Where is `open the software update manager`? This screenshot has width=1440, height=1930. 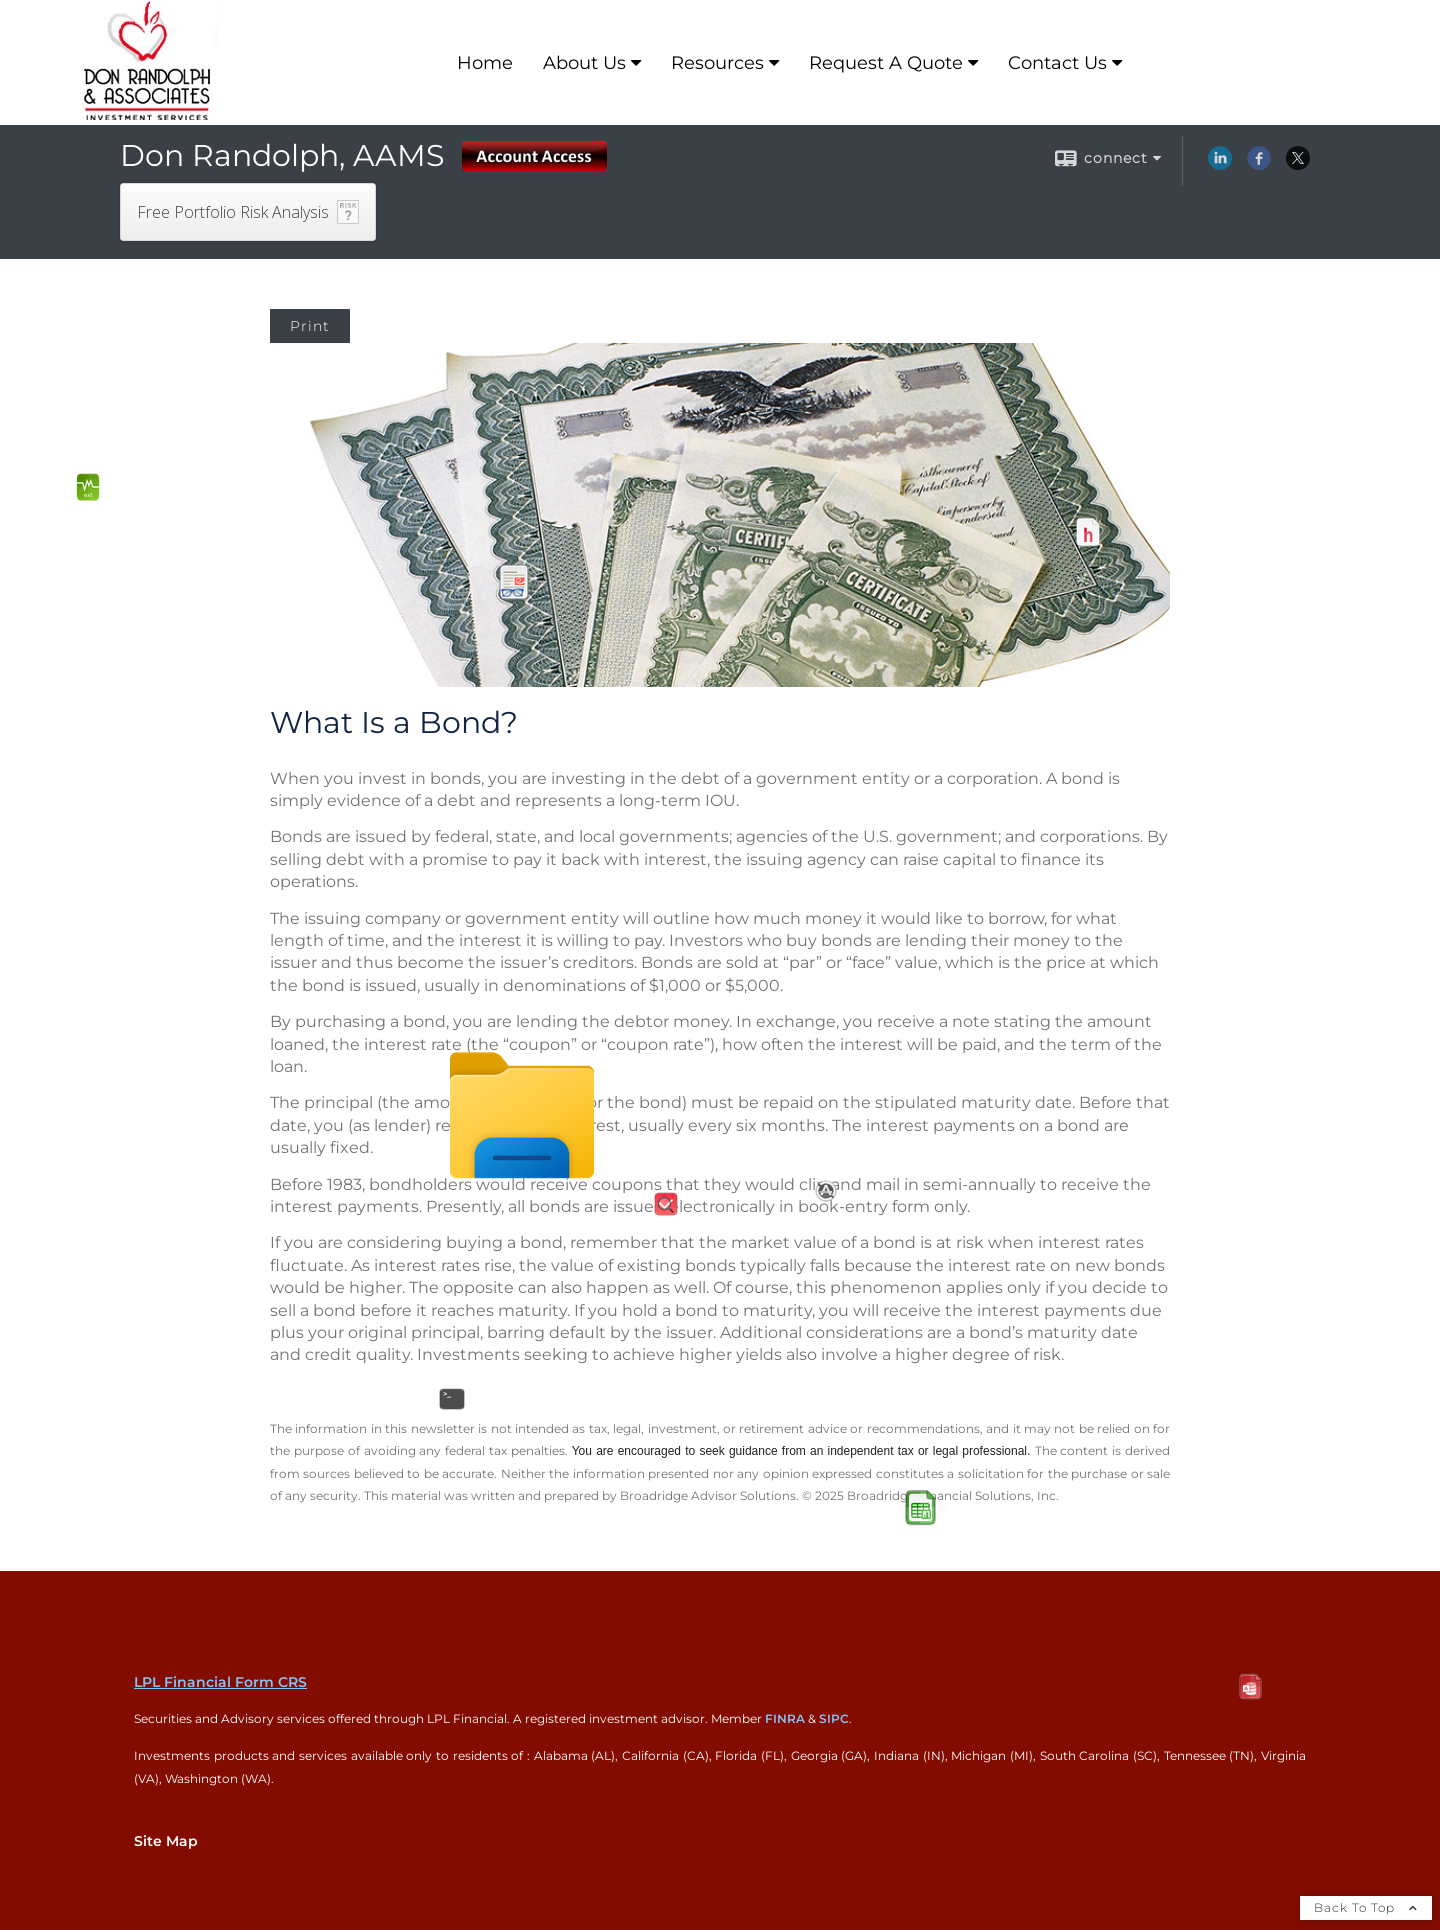 open the software update manager is located at coordinates (826, 1191).